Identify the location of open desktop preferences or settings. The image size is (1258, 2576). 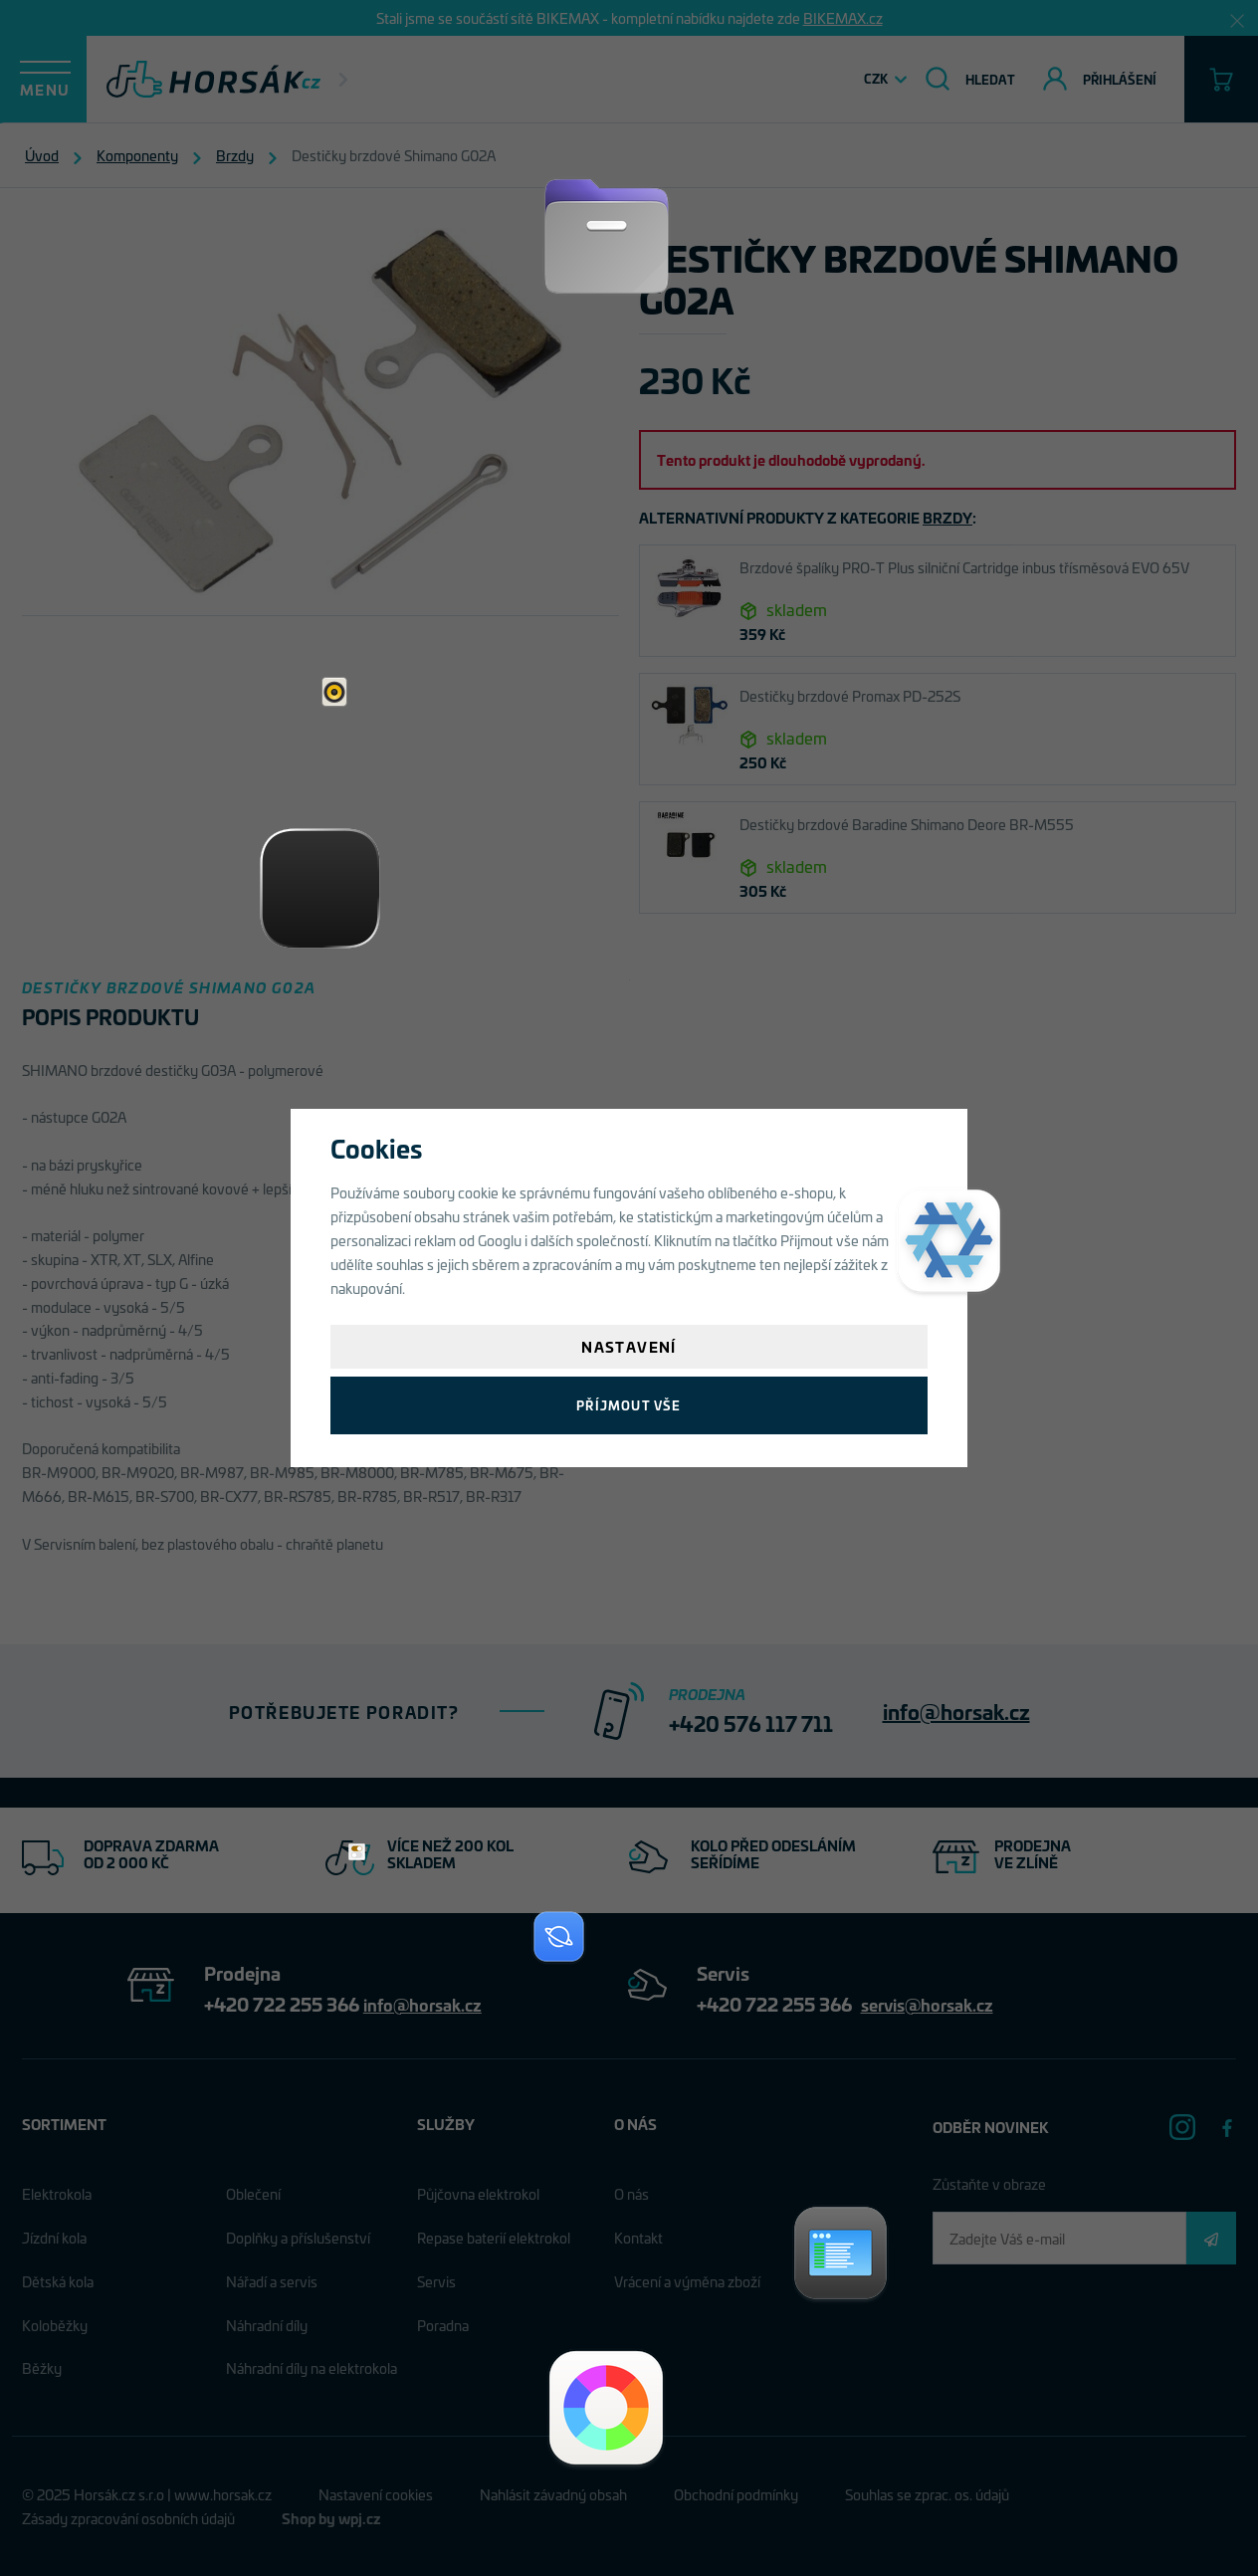
(356, 1851).